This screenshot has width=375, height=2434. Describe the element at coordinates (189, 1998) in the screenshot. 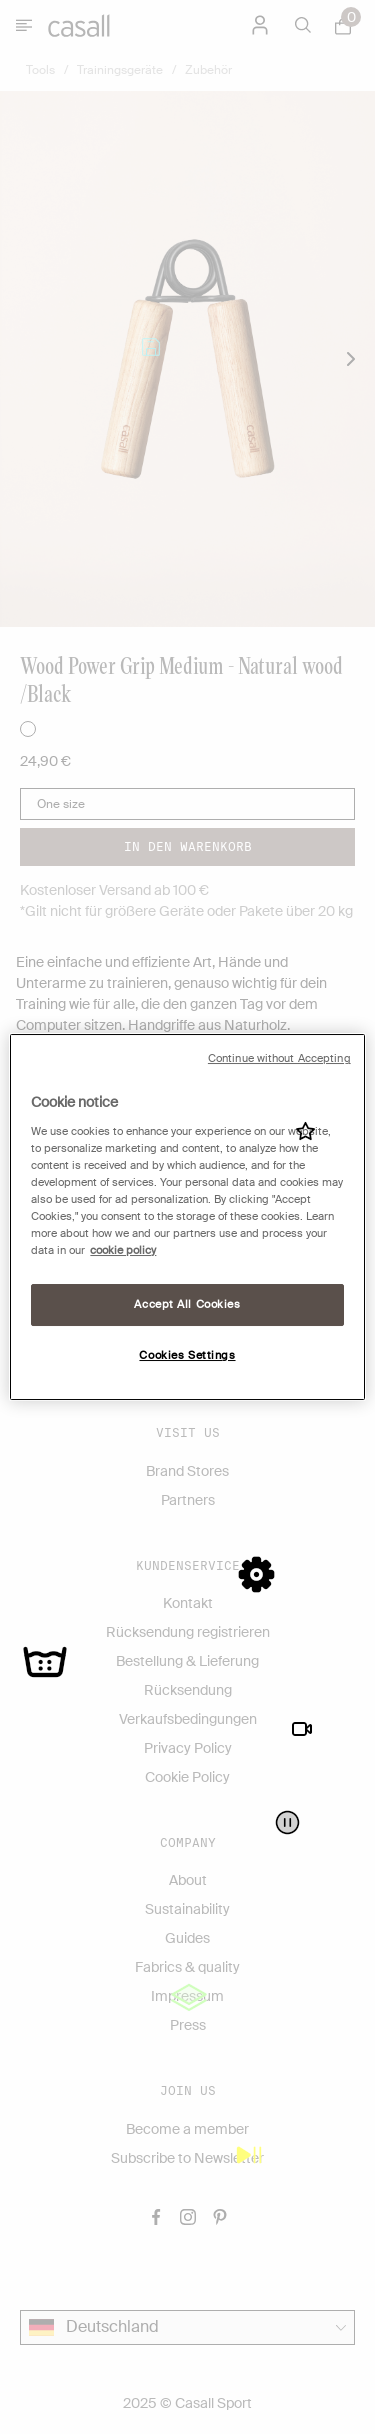

I see `view layered content or stacked items` at that location.